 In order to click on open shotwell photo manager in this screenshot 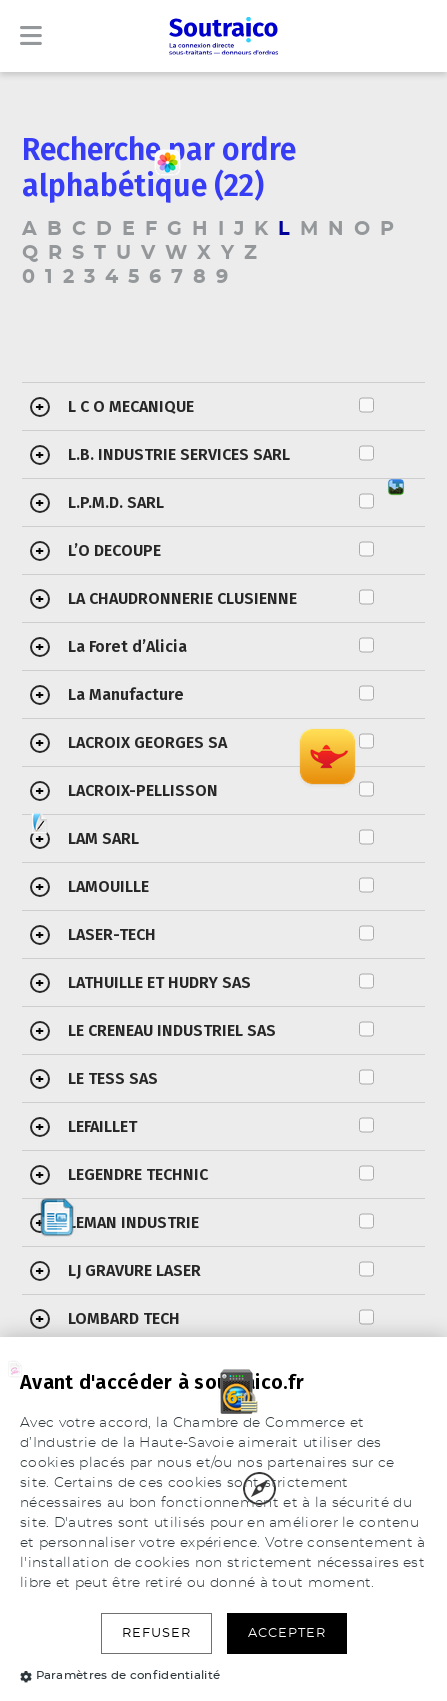, I will do `click(167, 162)`.